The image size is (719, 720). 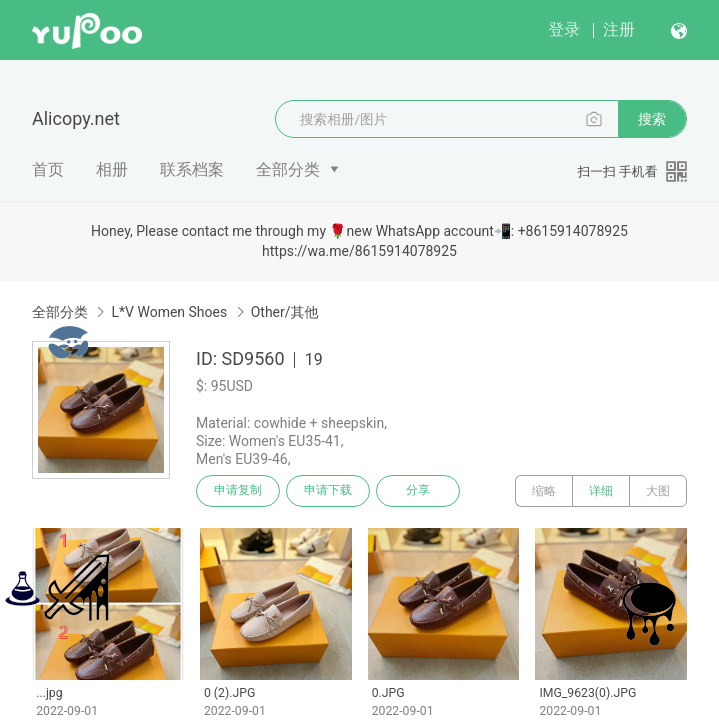 I want to click on use a potion item from inventory, so click(x=22, y=588).